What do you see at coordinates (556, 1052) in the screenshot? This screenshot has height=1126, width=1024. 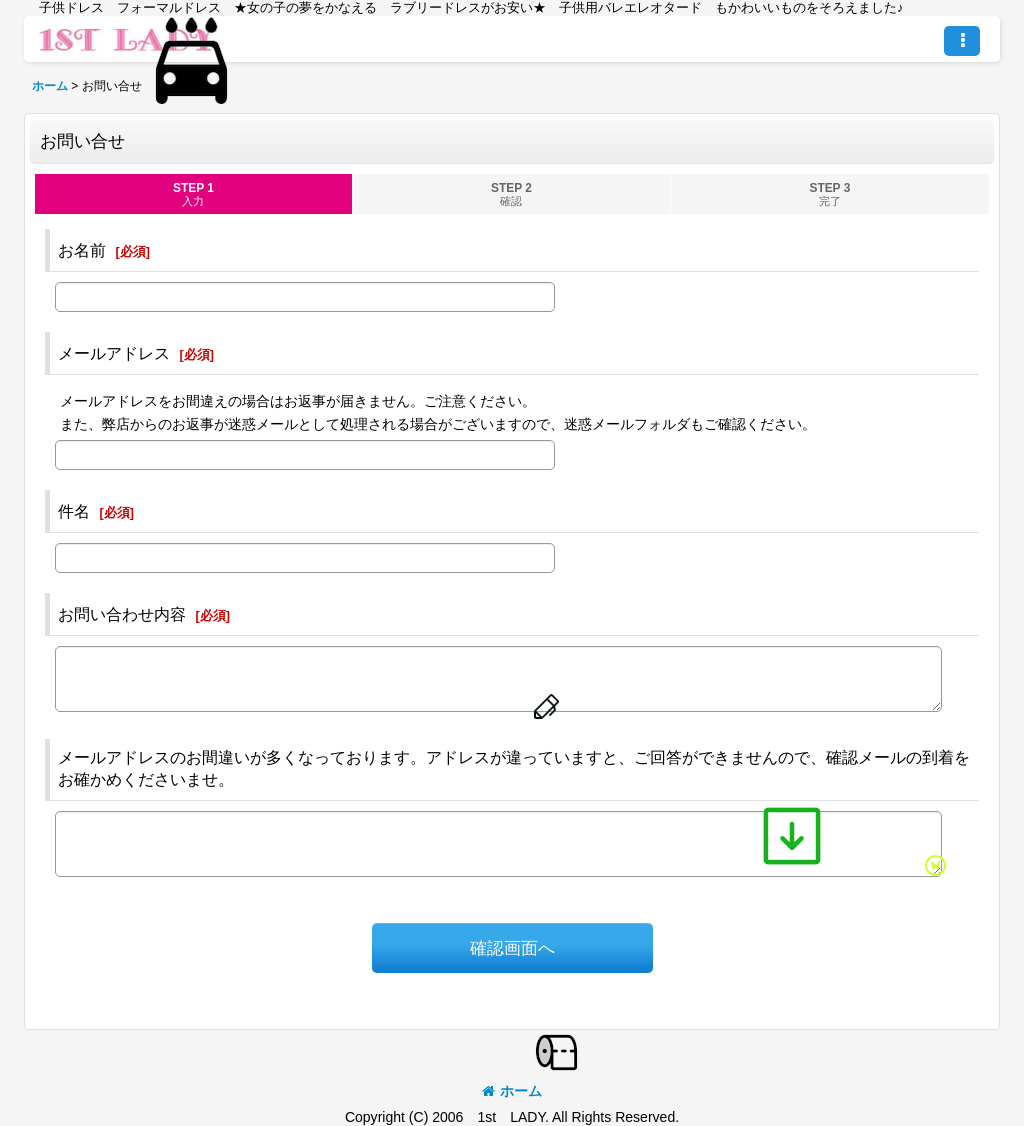 I see `bathroom or restroom location indicator` at bounding box center [556, 1052].